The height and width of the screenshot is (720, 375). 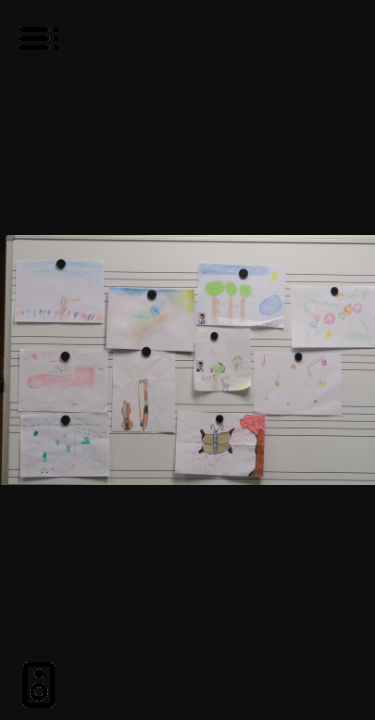 What do you see at coordinates (39, 685) in the screenshot?
I see `adjust speaker or audio output settings` at bounding box center [39, 685].